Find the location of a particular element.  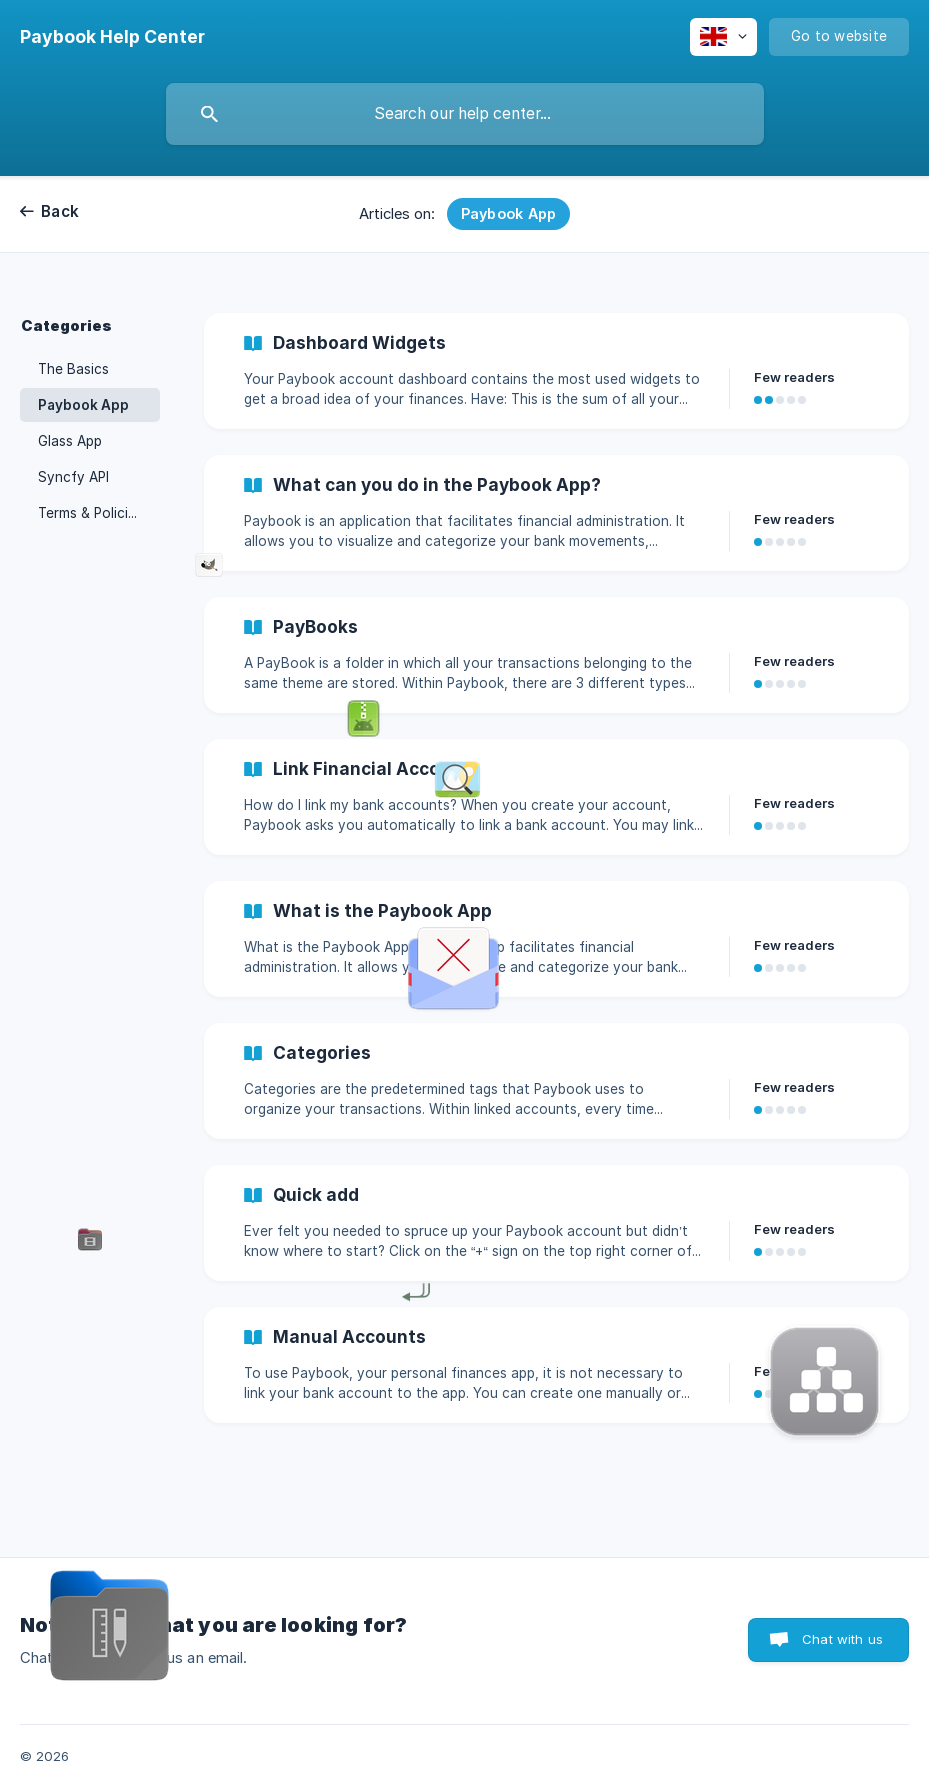

view connected devices hierarchy is located at coordinates (824, 1383).